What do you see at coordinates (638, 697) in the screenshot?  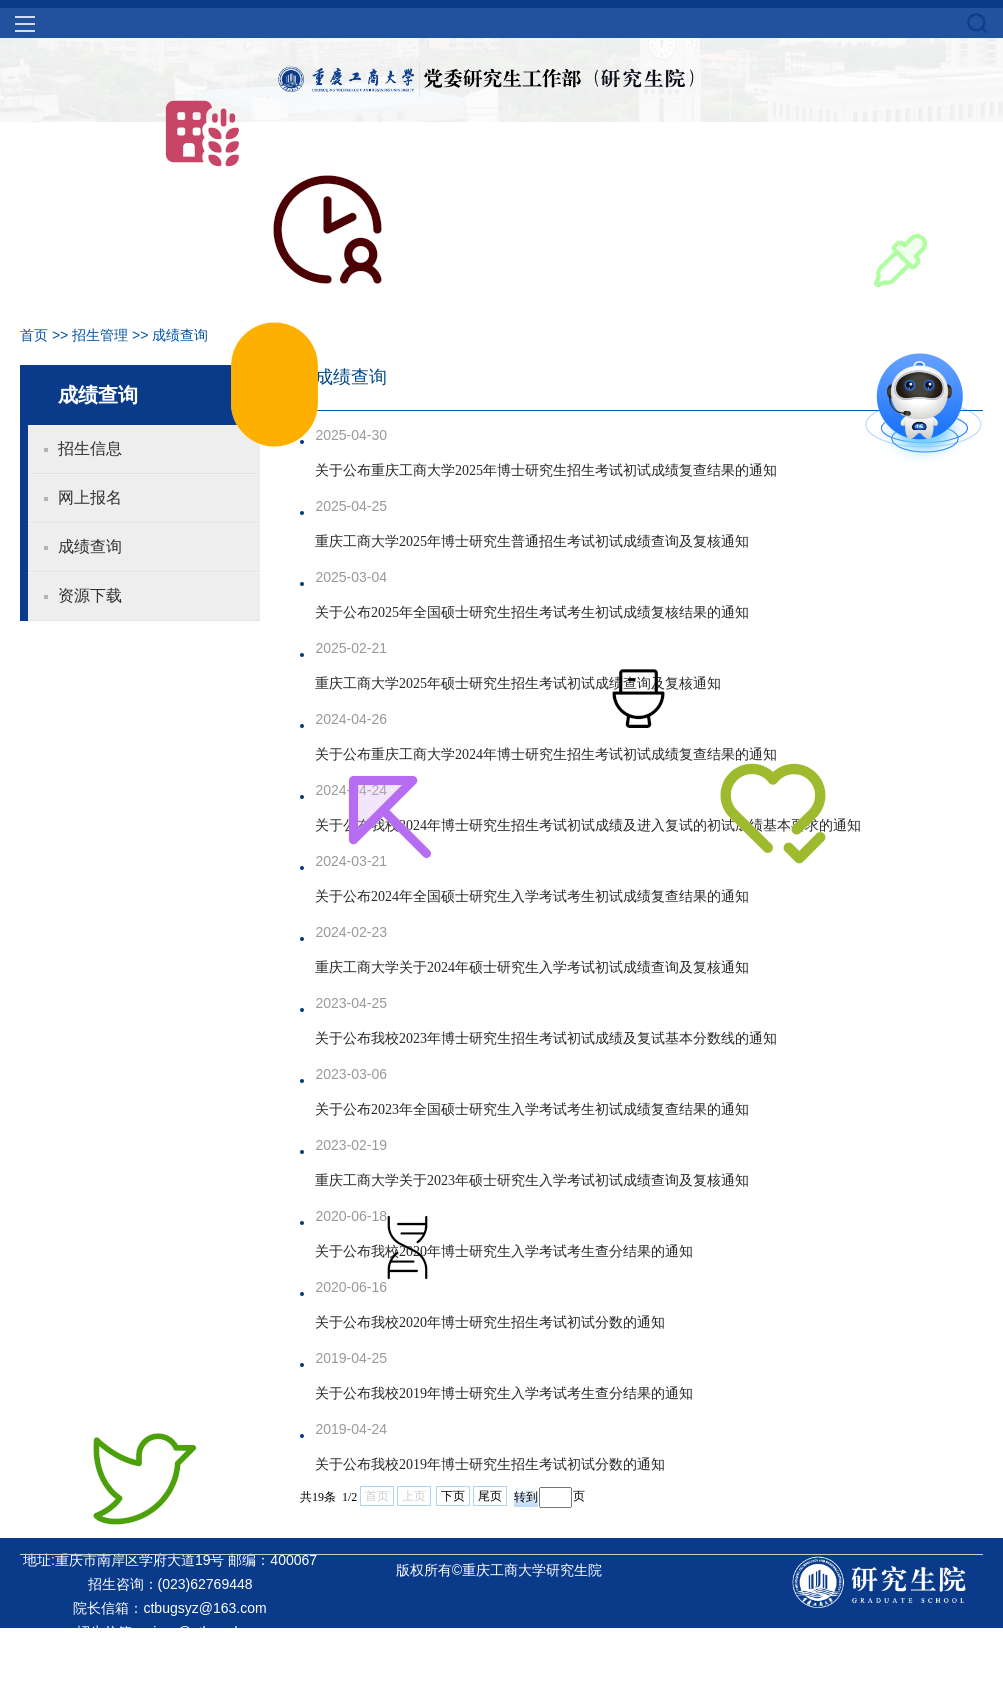 I see `indicates restroom or bathroom location` at bounding box center [638, 697].